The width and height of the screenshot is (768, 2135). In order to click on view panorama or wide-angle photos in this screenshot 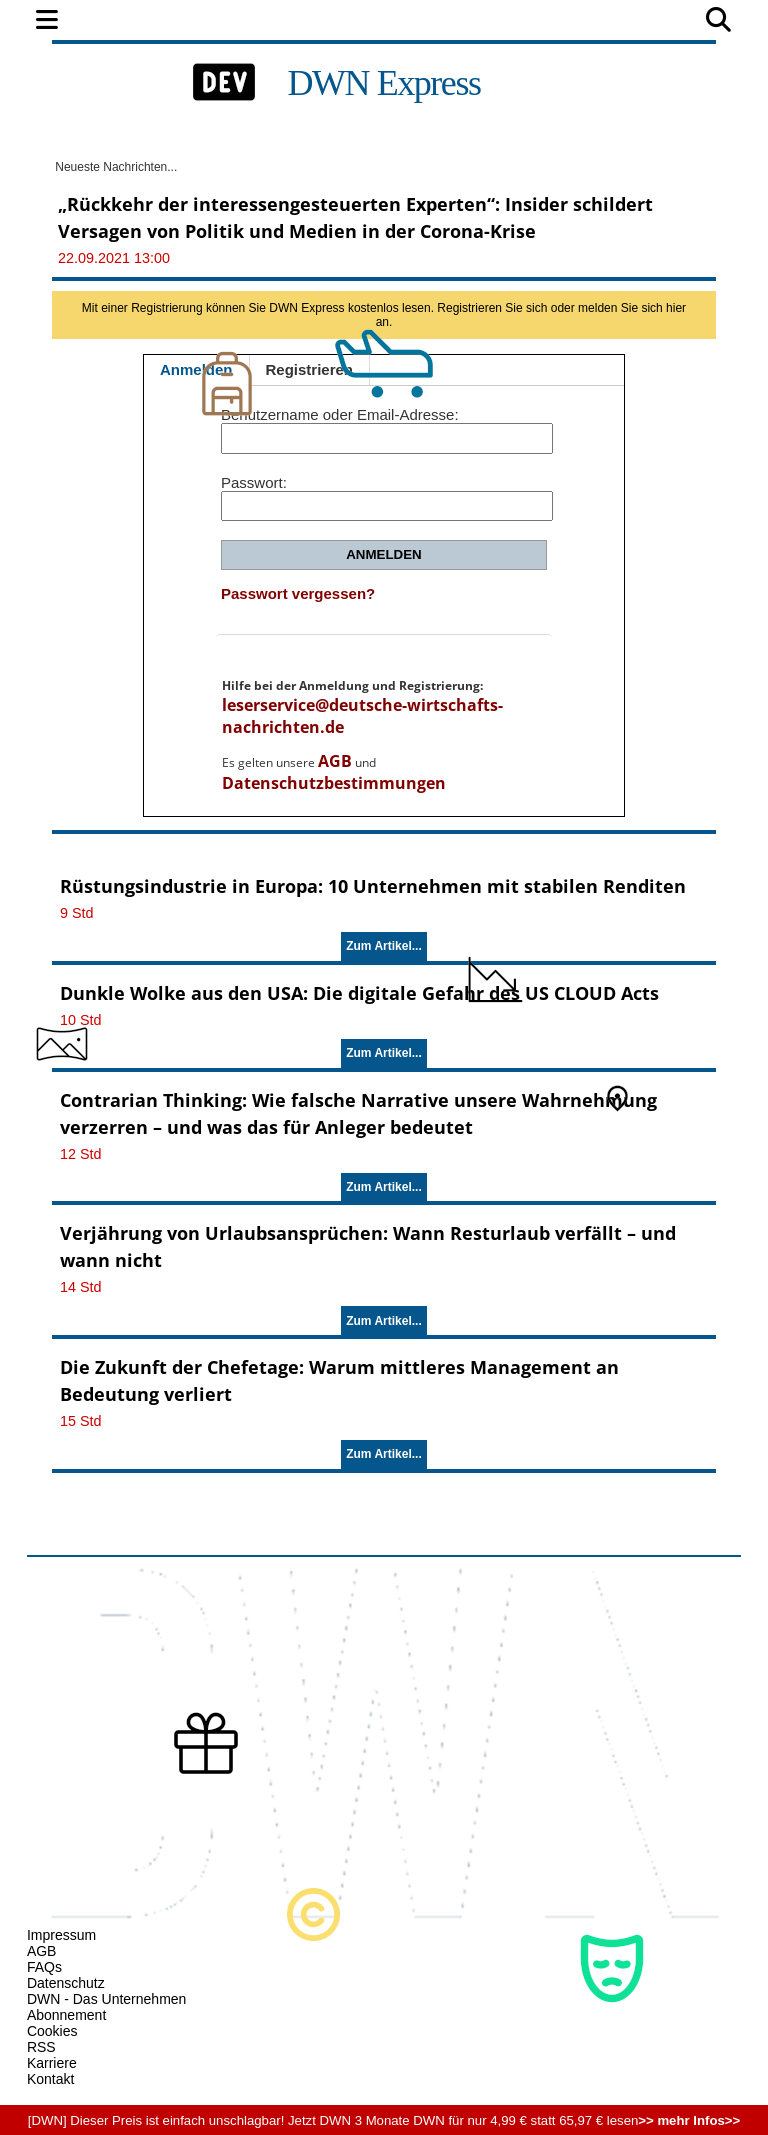, I will do `click(62, 1044)`.